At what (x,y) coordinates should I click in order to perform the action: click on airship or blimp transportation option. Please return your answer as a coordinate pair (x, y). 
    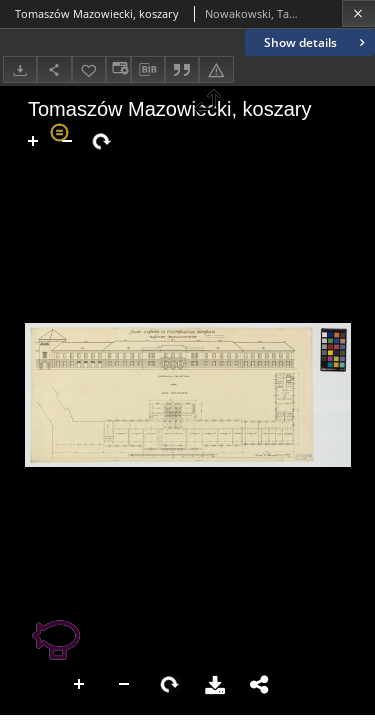
    Looking at the image, I should click on (56, 640).